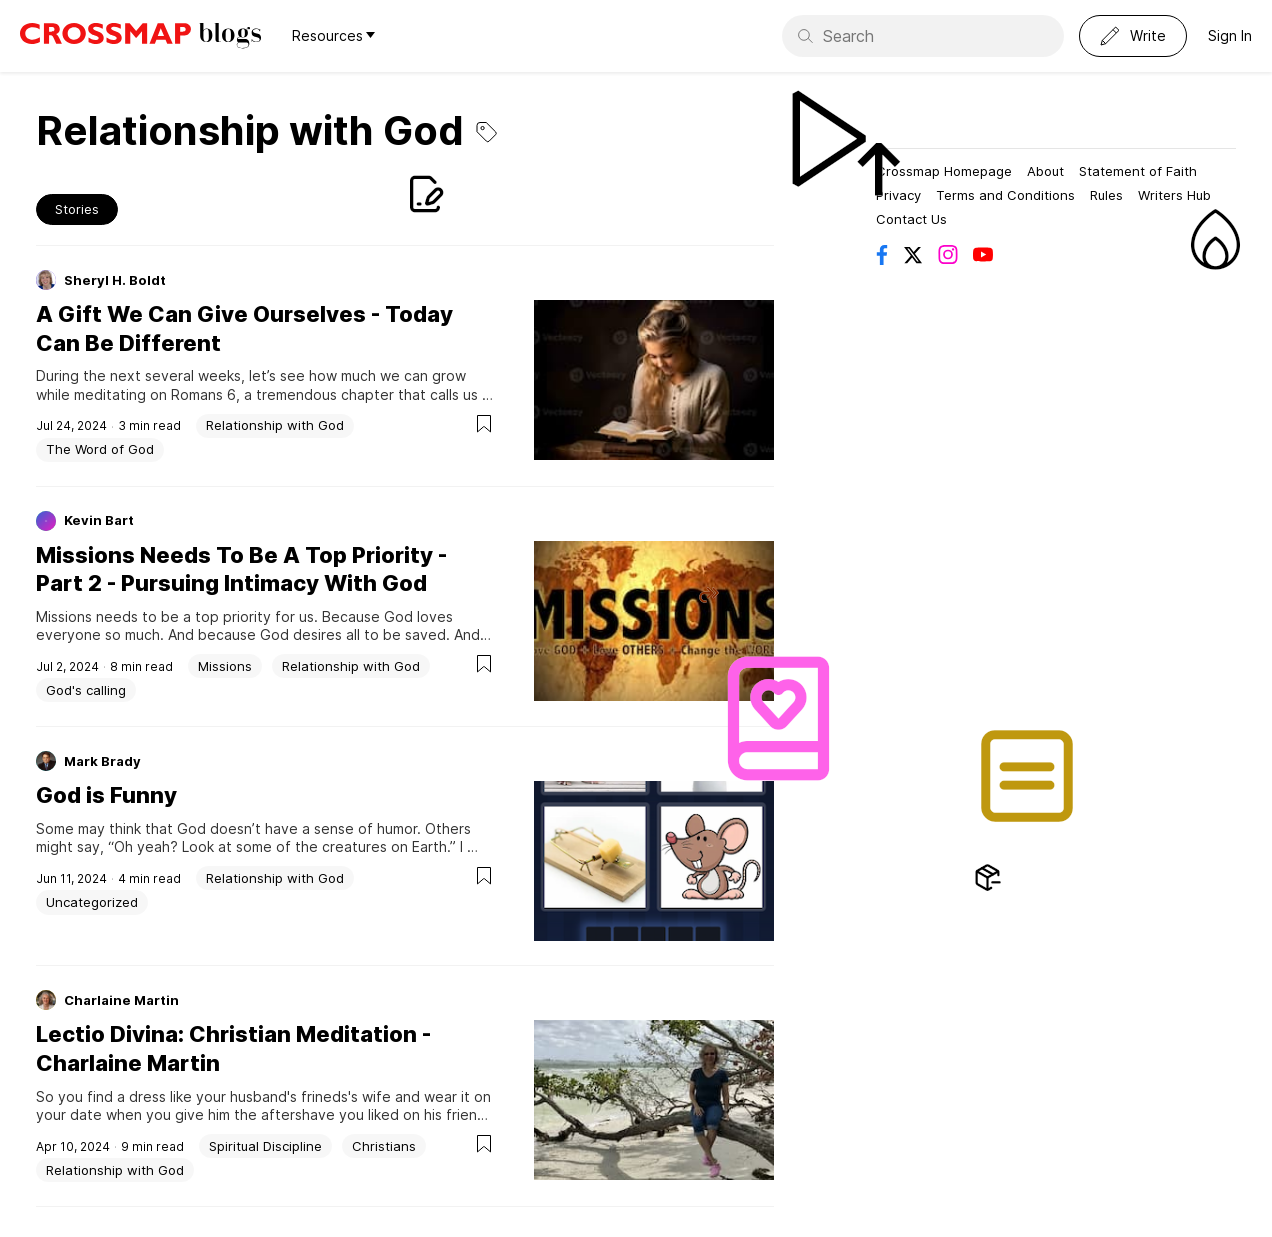 This screenshot has height=1237, width=1272. What do you see at coordinates (987, 877) in the screenshot?
I see `remove item from package or shipment` at bounding box center [987, 877].